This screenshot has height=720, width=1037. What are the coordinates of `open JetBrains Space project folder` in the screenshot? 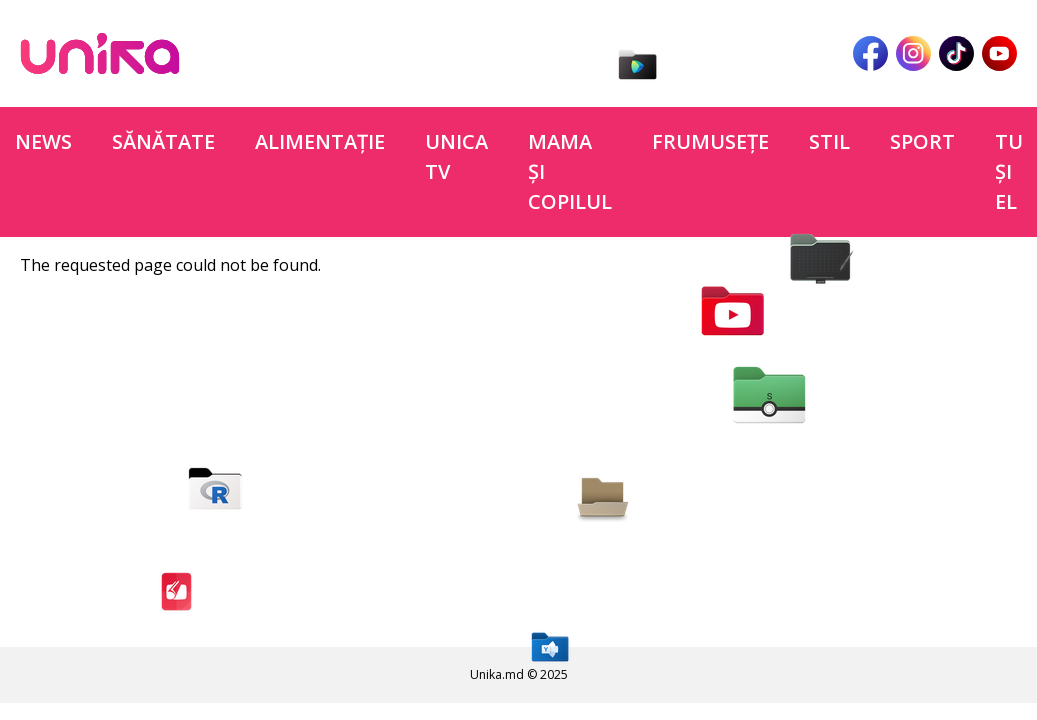 It's located at (637, 65).